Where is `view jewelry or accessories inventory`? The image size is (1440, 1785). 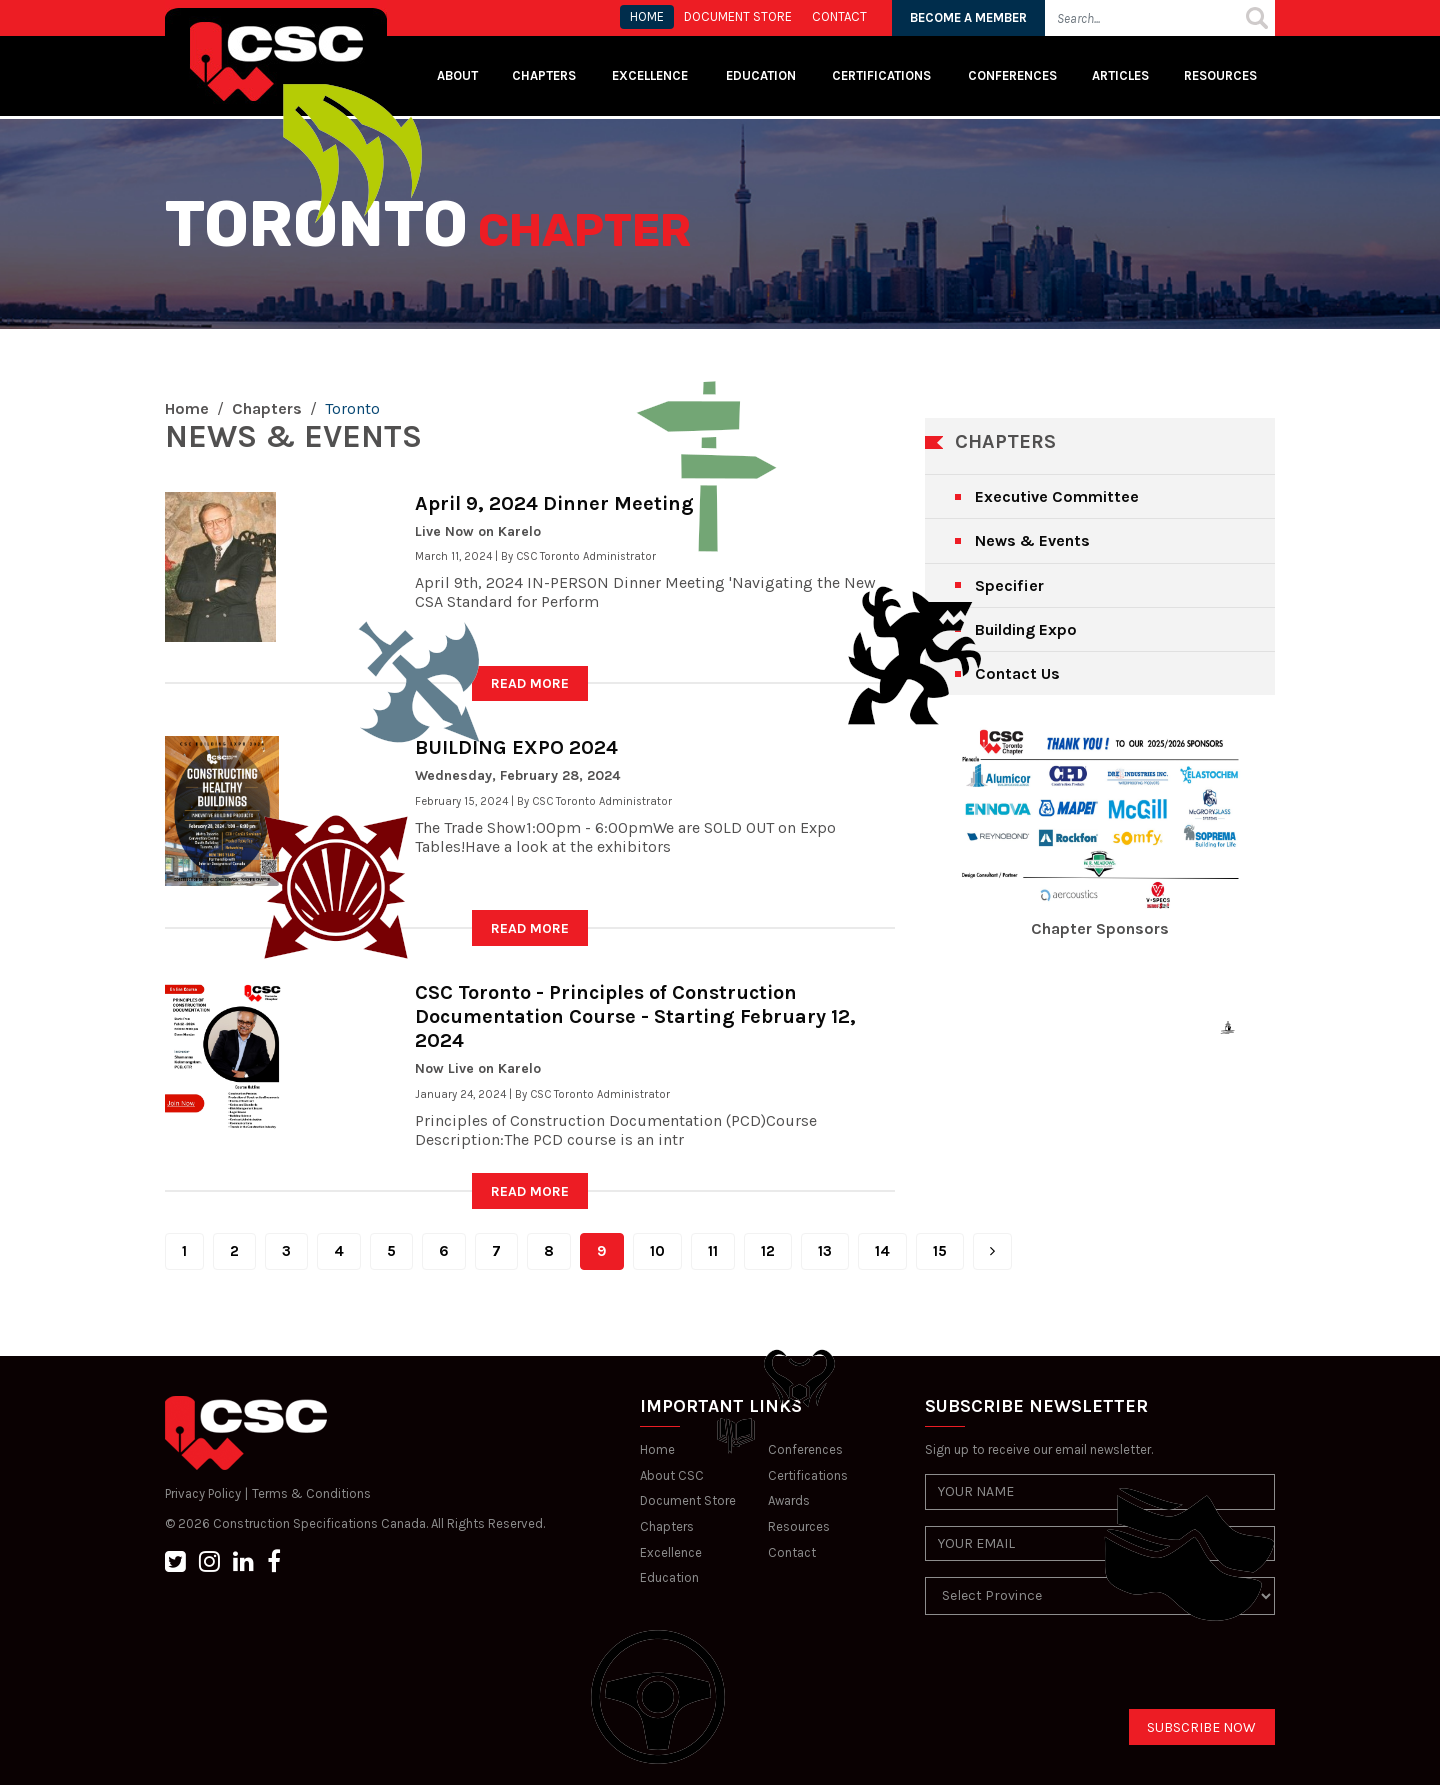
view jewelry or accessories inventory is located at coordinates (799, 1378).